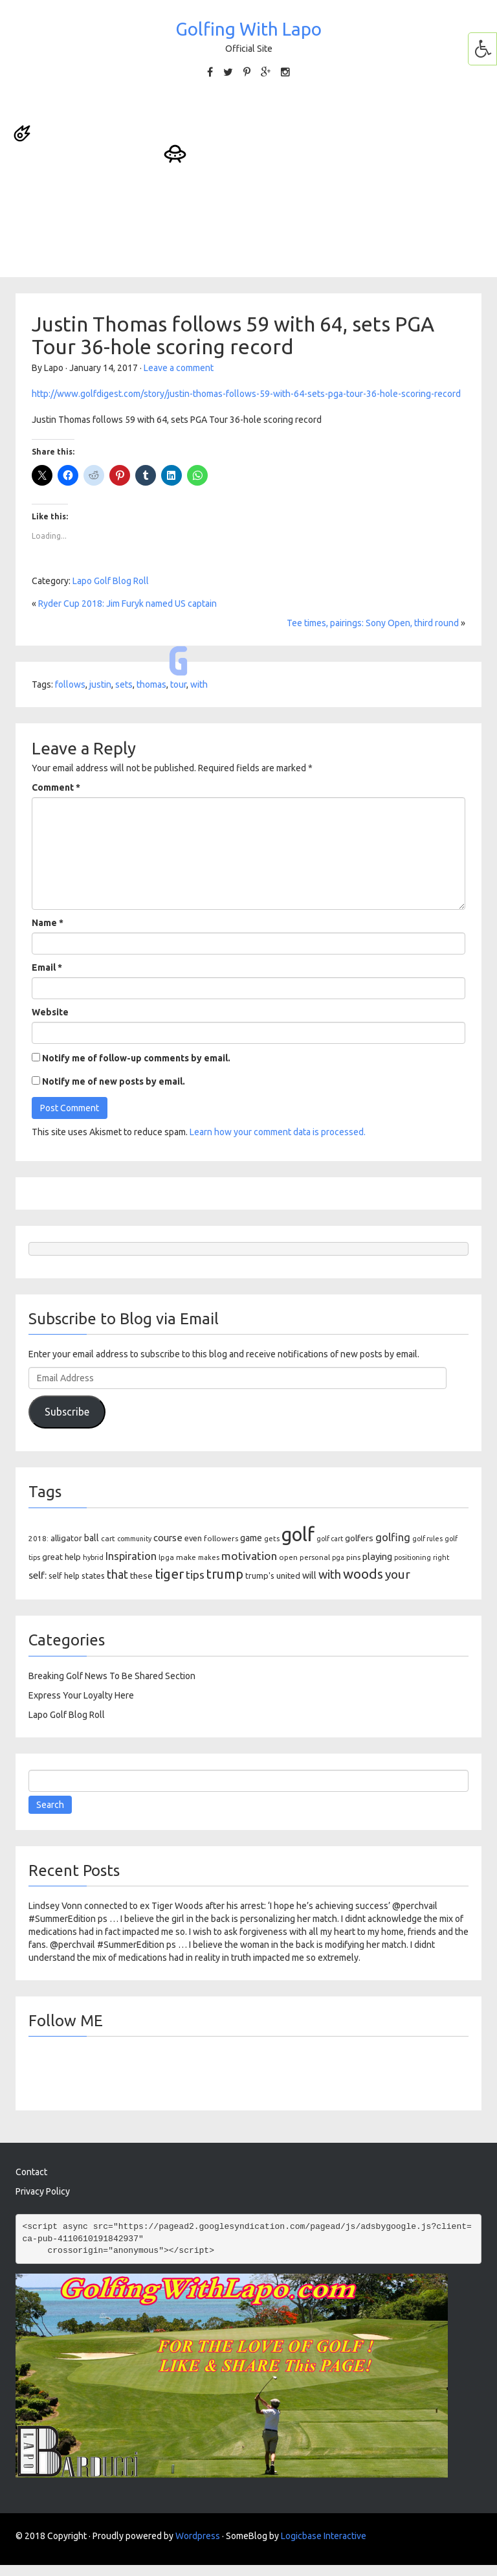 This screenshot has height=2576, width=497. Describe the element at coordinates (175, 153) in the screenshot. I see `access sci-fi or space-themed content` at that location.